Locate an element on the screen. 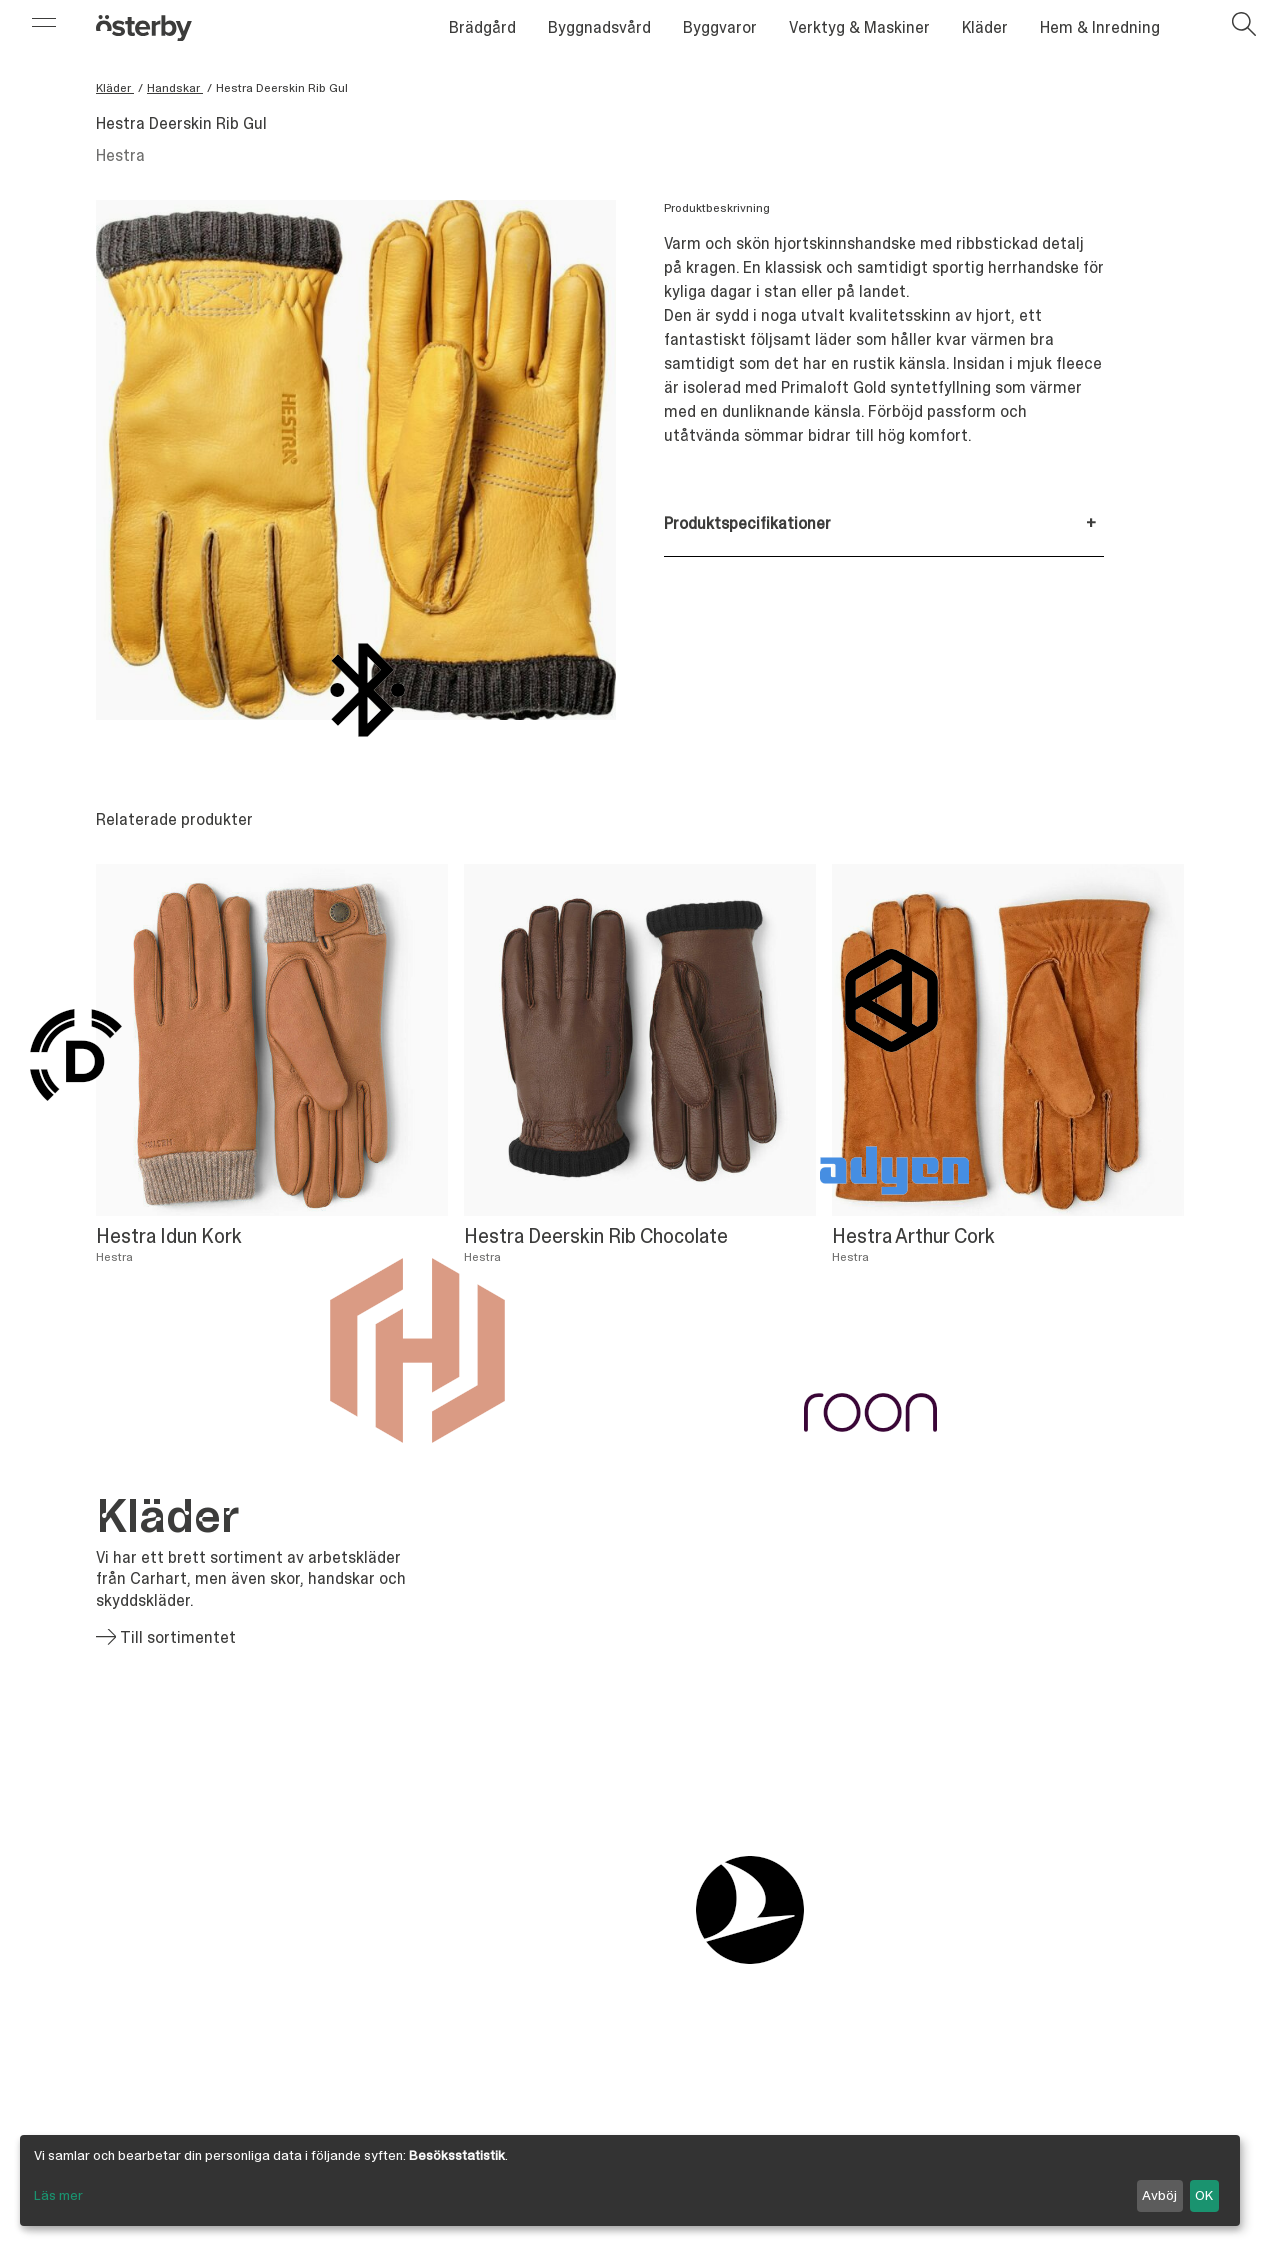 This screenshot has height=2246, width=1280. connect to a bluetooth device is located at coordinates (363, 690).